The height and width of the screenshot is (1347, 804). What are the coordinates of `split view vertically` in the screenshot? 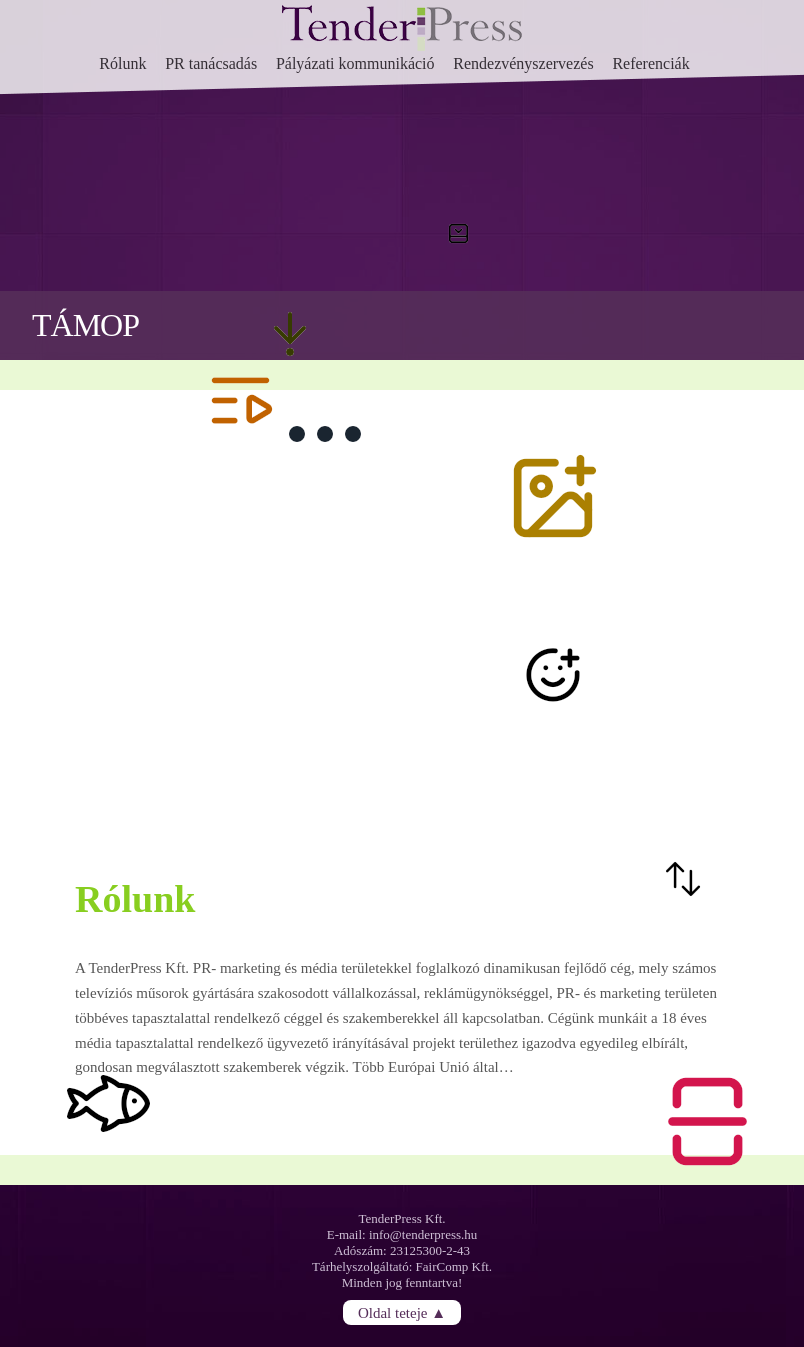 It's located at (707, 1121).